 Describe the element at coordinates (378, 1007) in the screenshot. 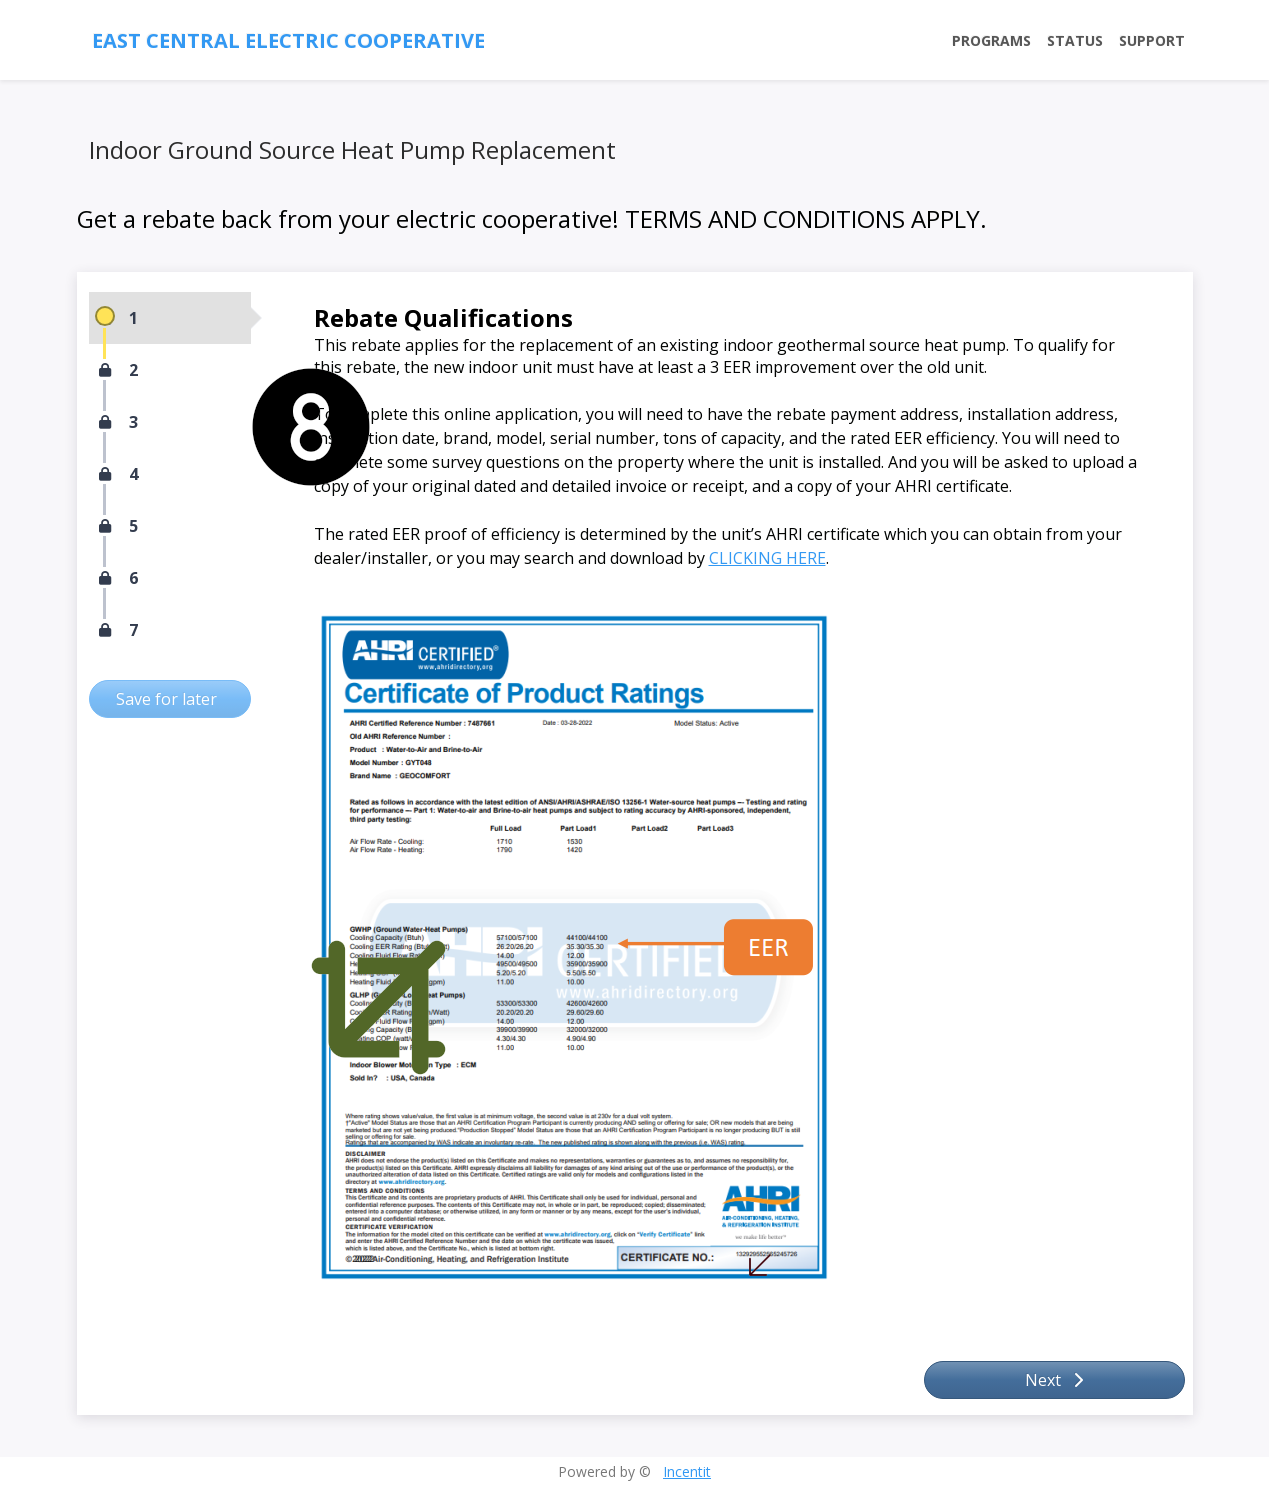

I see `crop an image` at that location.